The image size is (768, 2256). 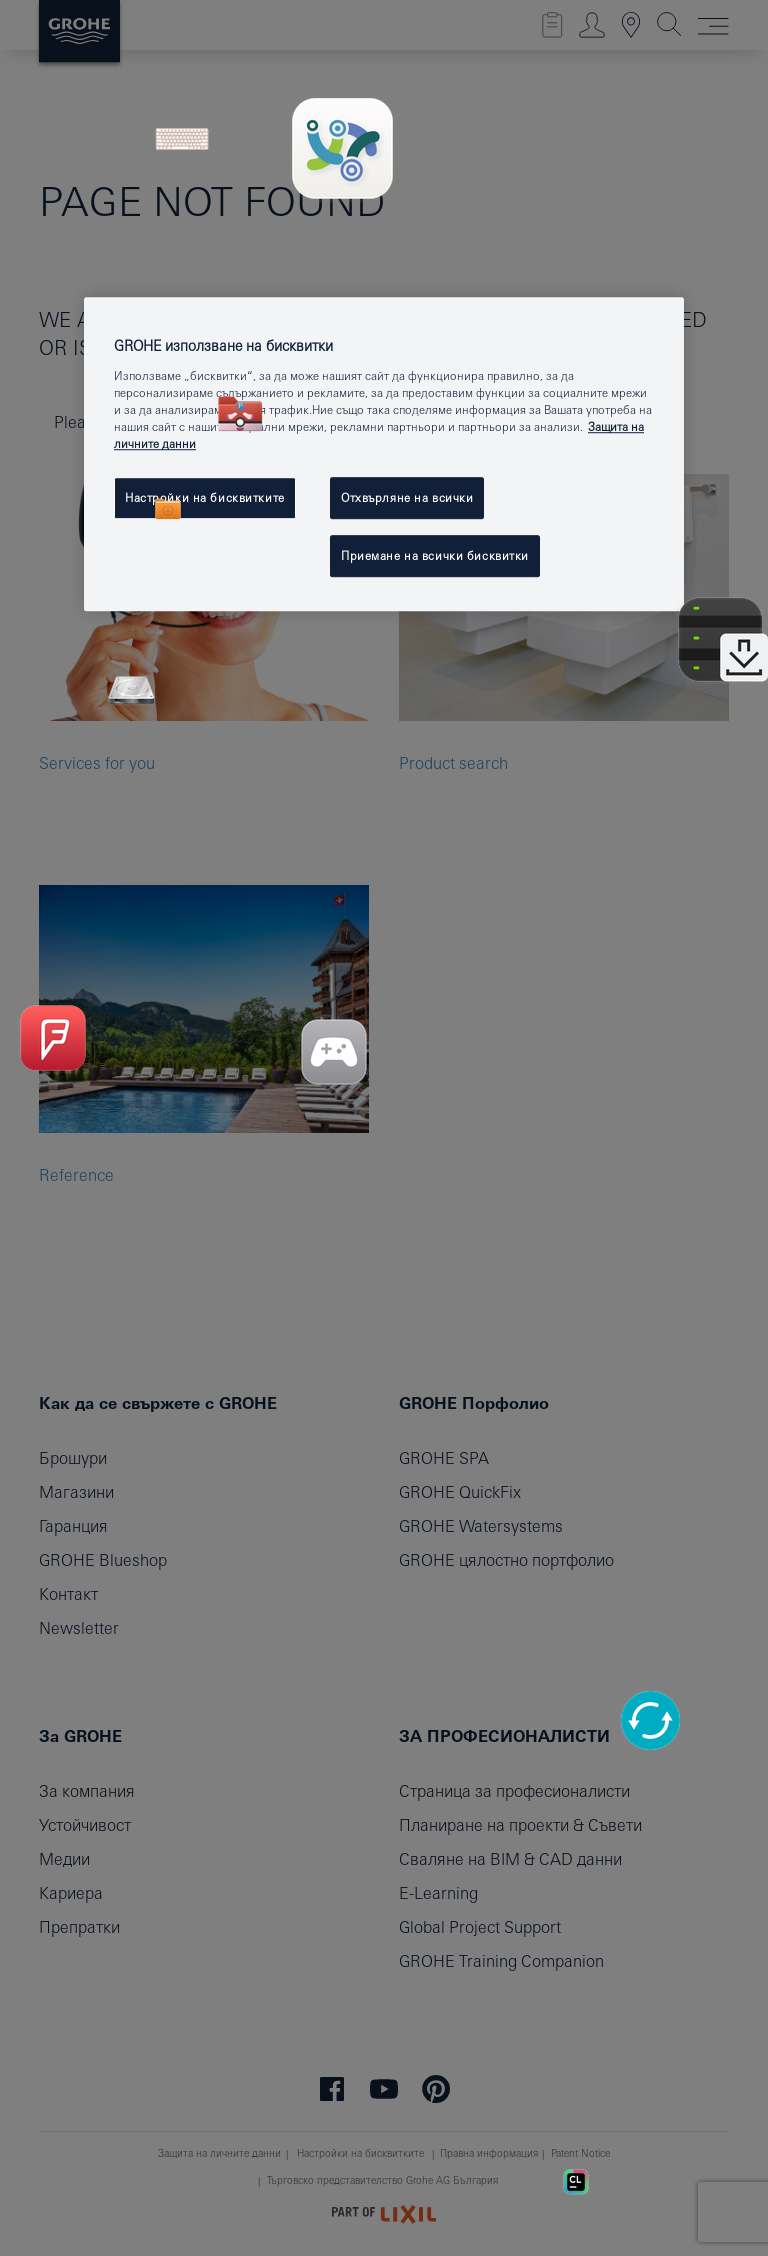 What do you see at coordinates (342, 148) in the screenshot?
I see `open barrier app for keyboard and mouse sharing` at bounding box center [342, 148].